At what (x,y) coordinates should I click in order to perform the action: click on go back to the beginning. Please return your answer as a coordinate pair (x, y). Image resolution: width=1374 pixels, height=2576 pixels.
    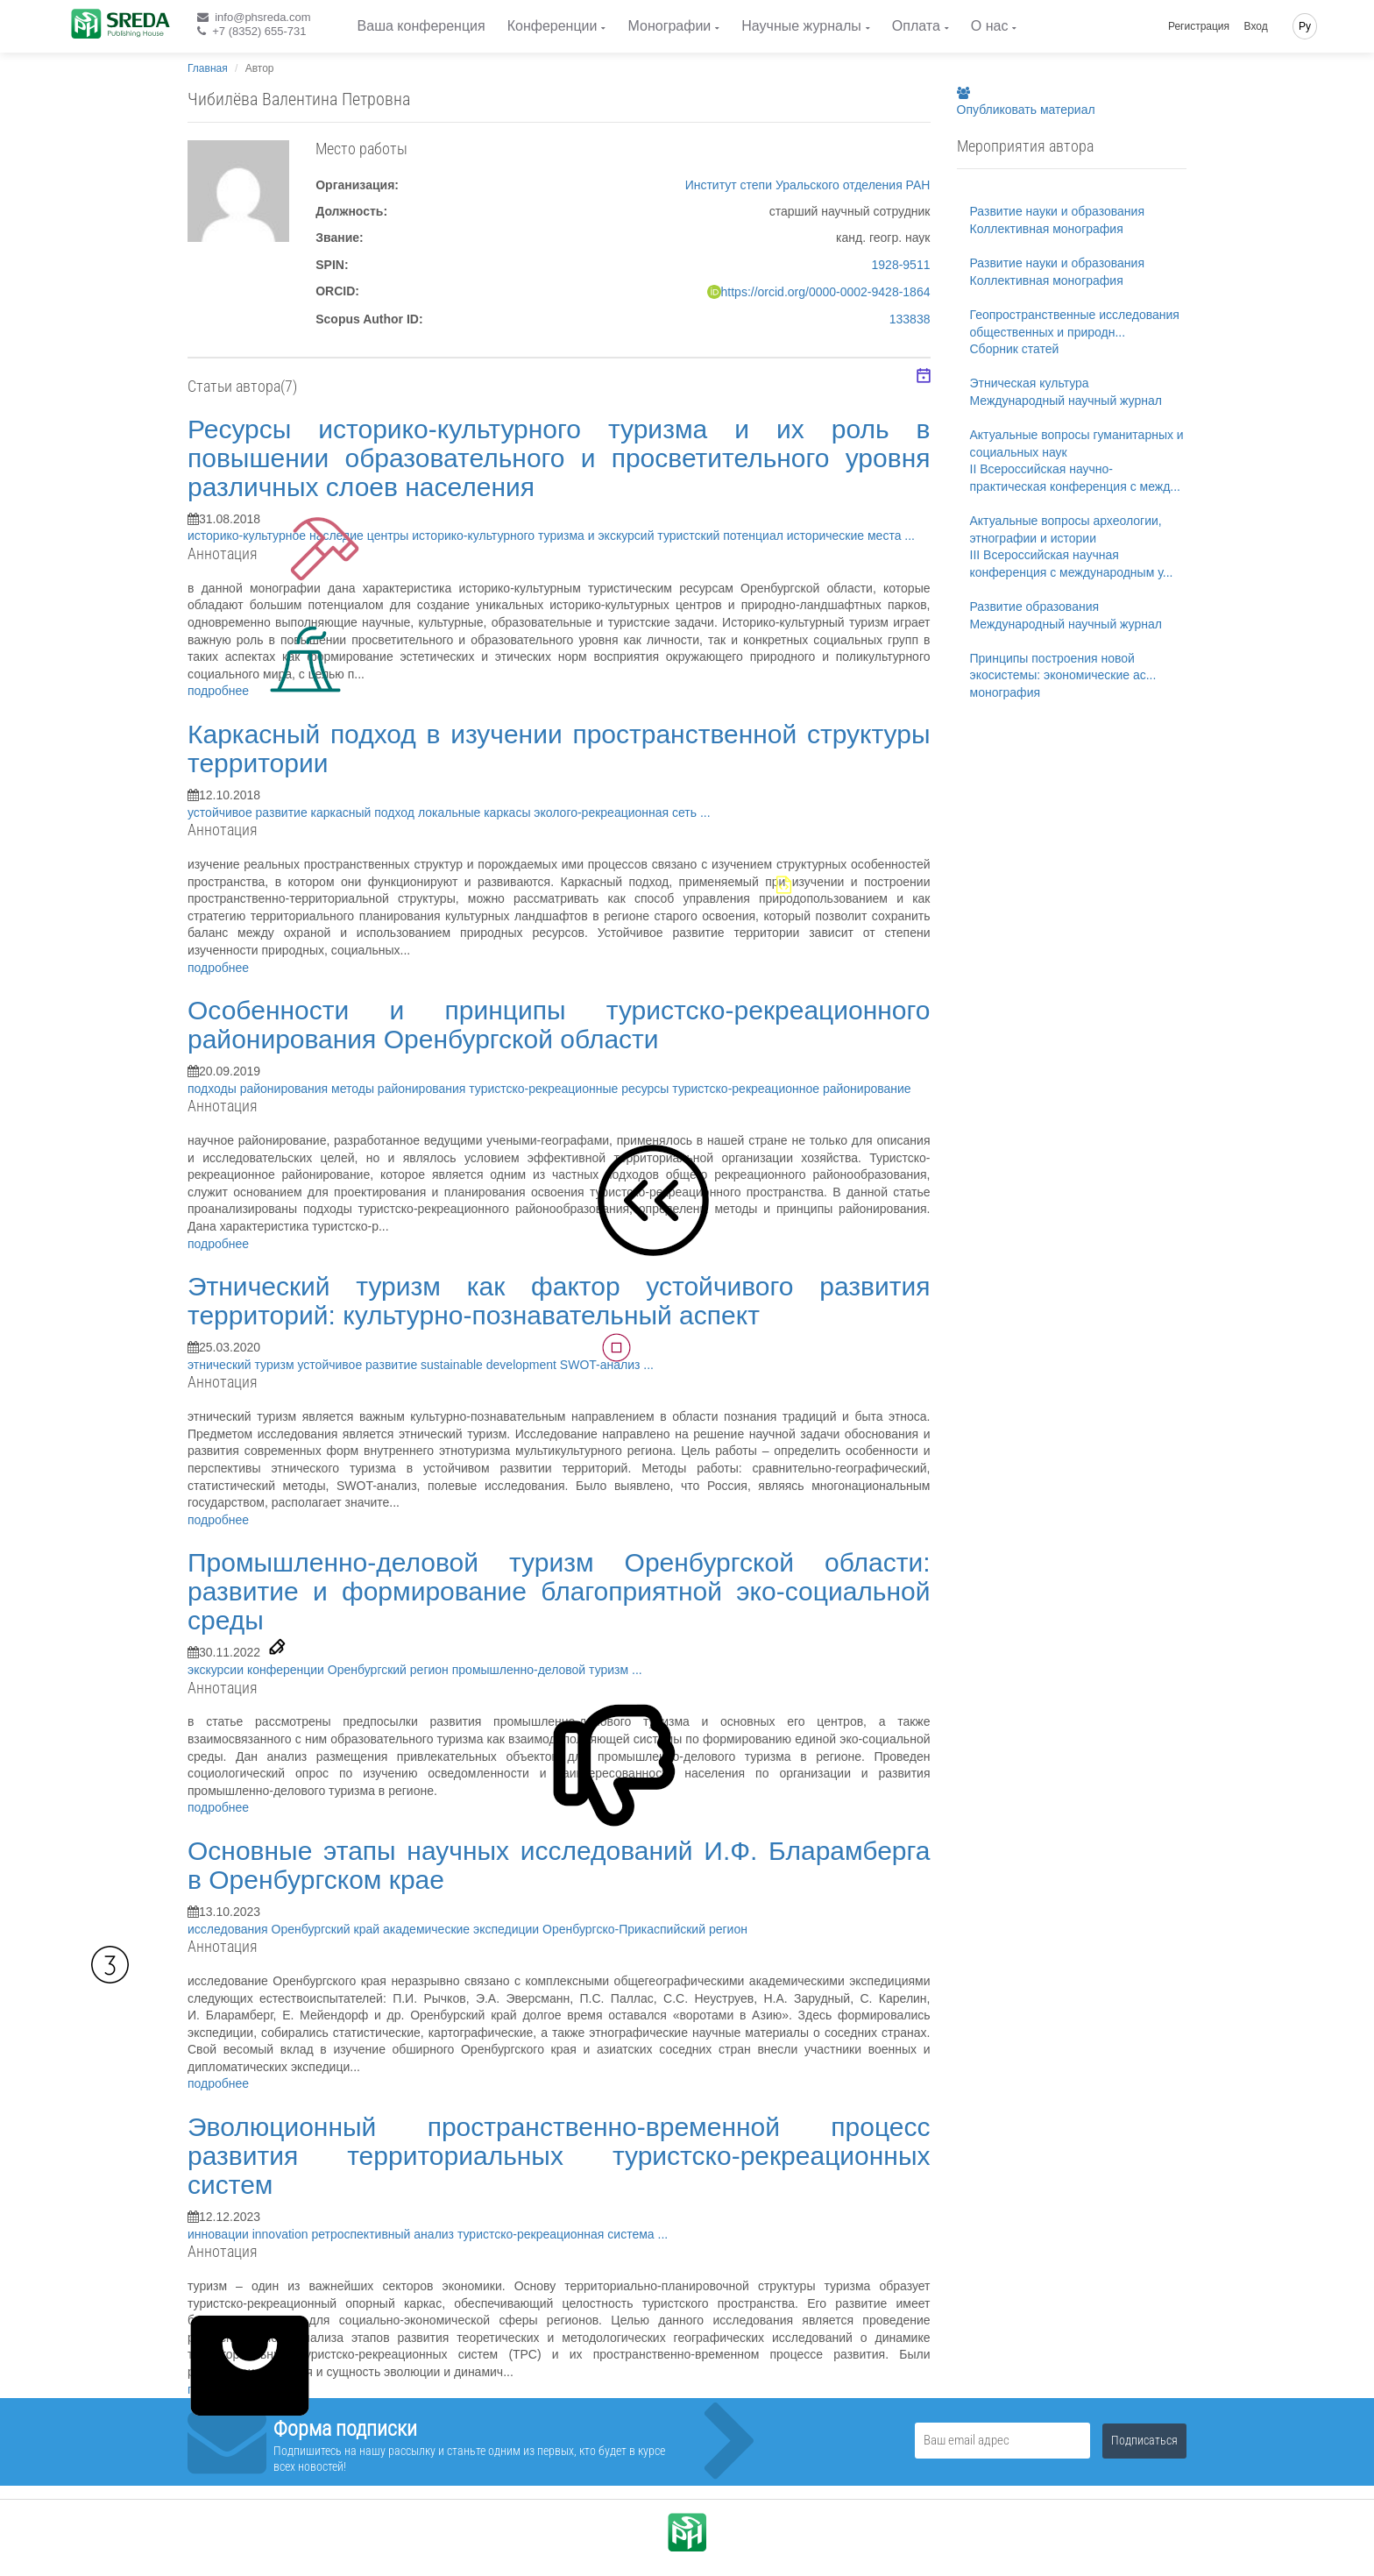
    Looking at the image, I should click on (653, 1200).